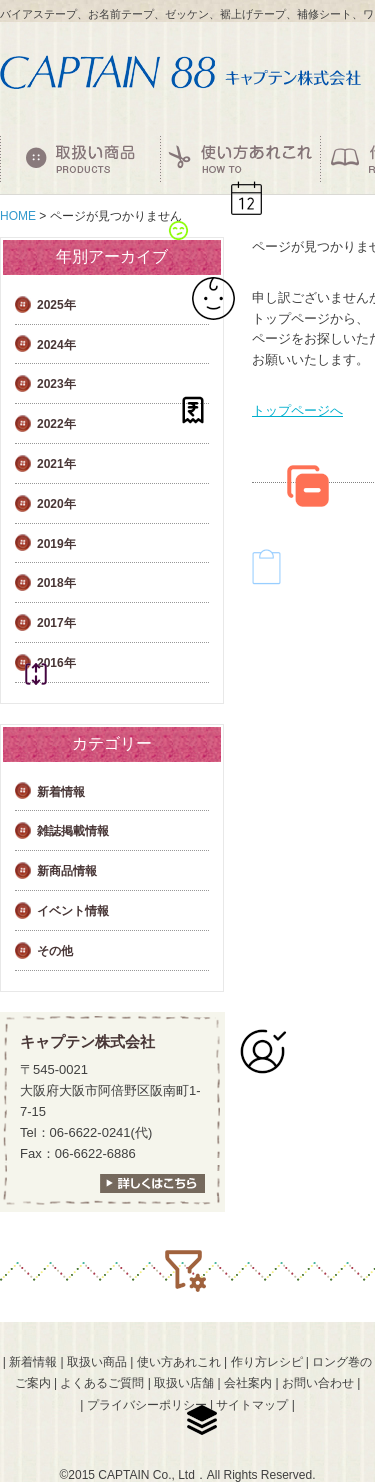 This screenshot has height=1482, width=375. What do you see at coordinates (246, 199) in the screenshot?
I see `view calendar or schedule` at bounding box center [246, 199].